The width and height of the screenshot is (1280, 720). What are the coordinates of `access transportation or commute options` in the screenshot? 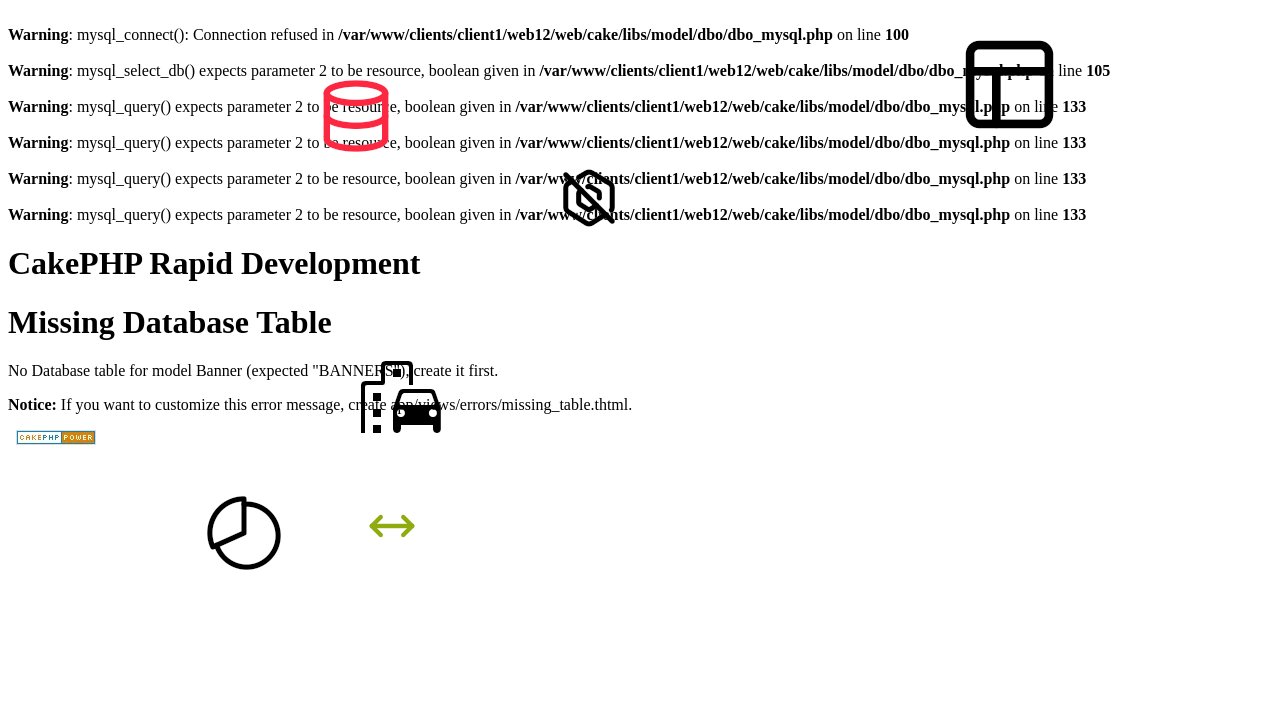 It's located at (401, 397).